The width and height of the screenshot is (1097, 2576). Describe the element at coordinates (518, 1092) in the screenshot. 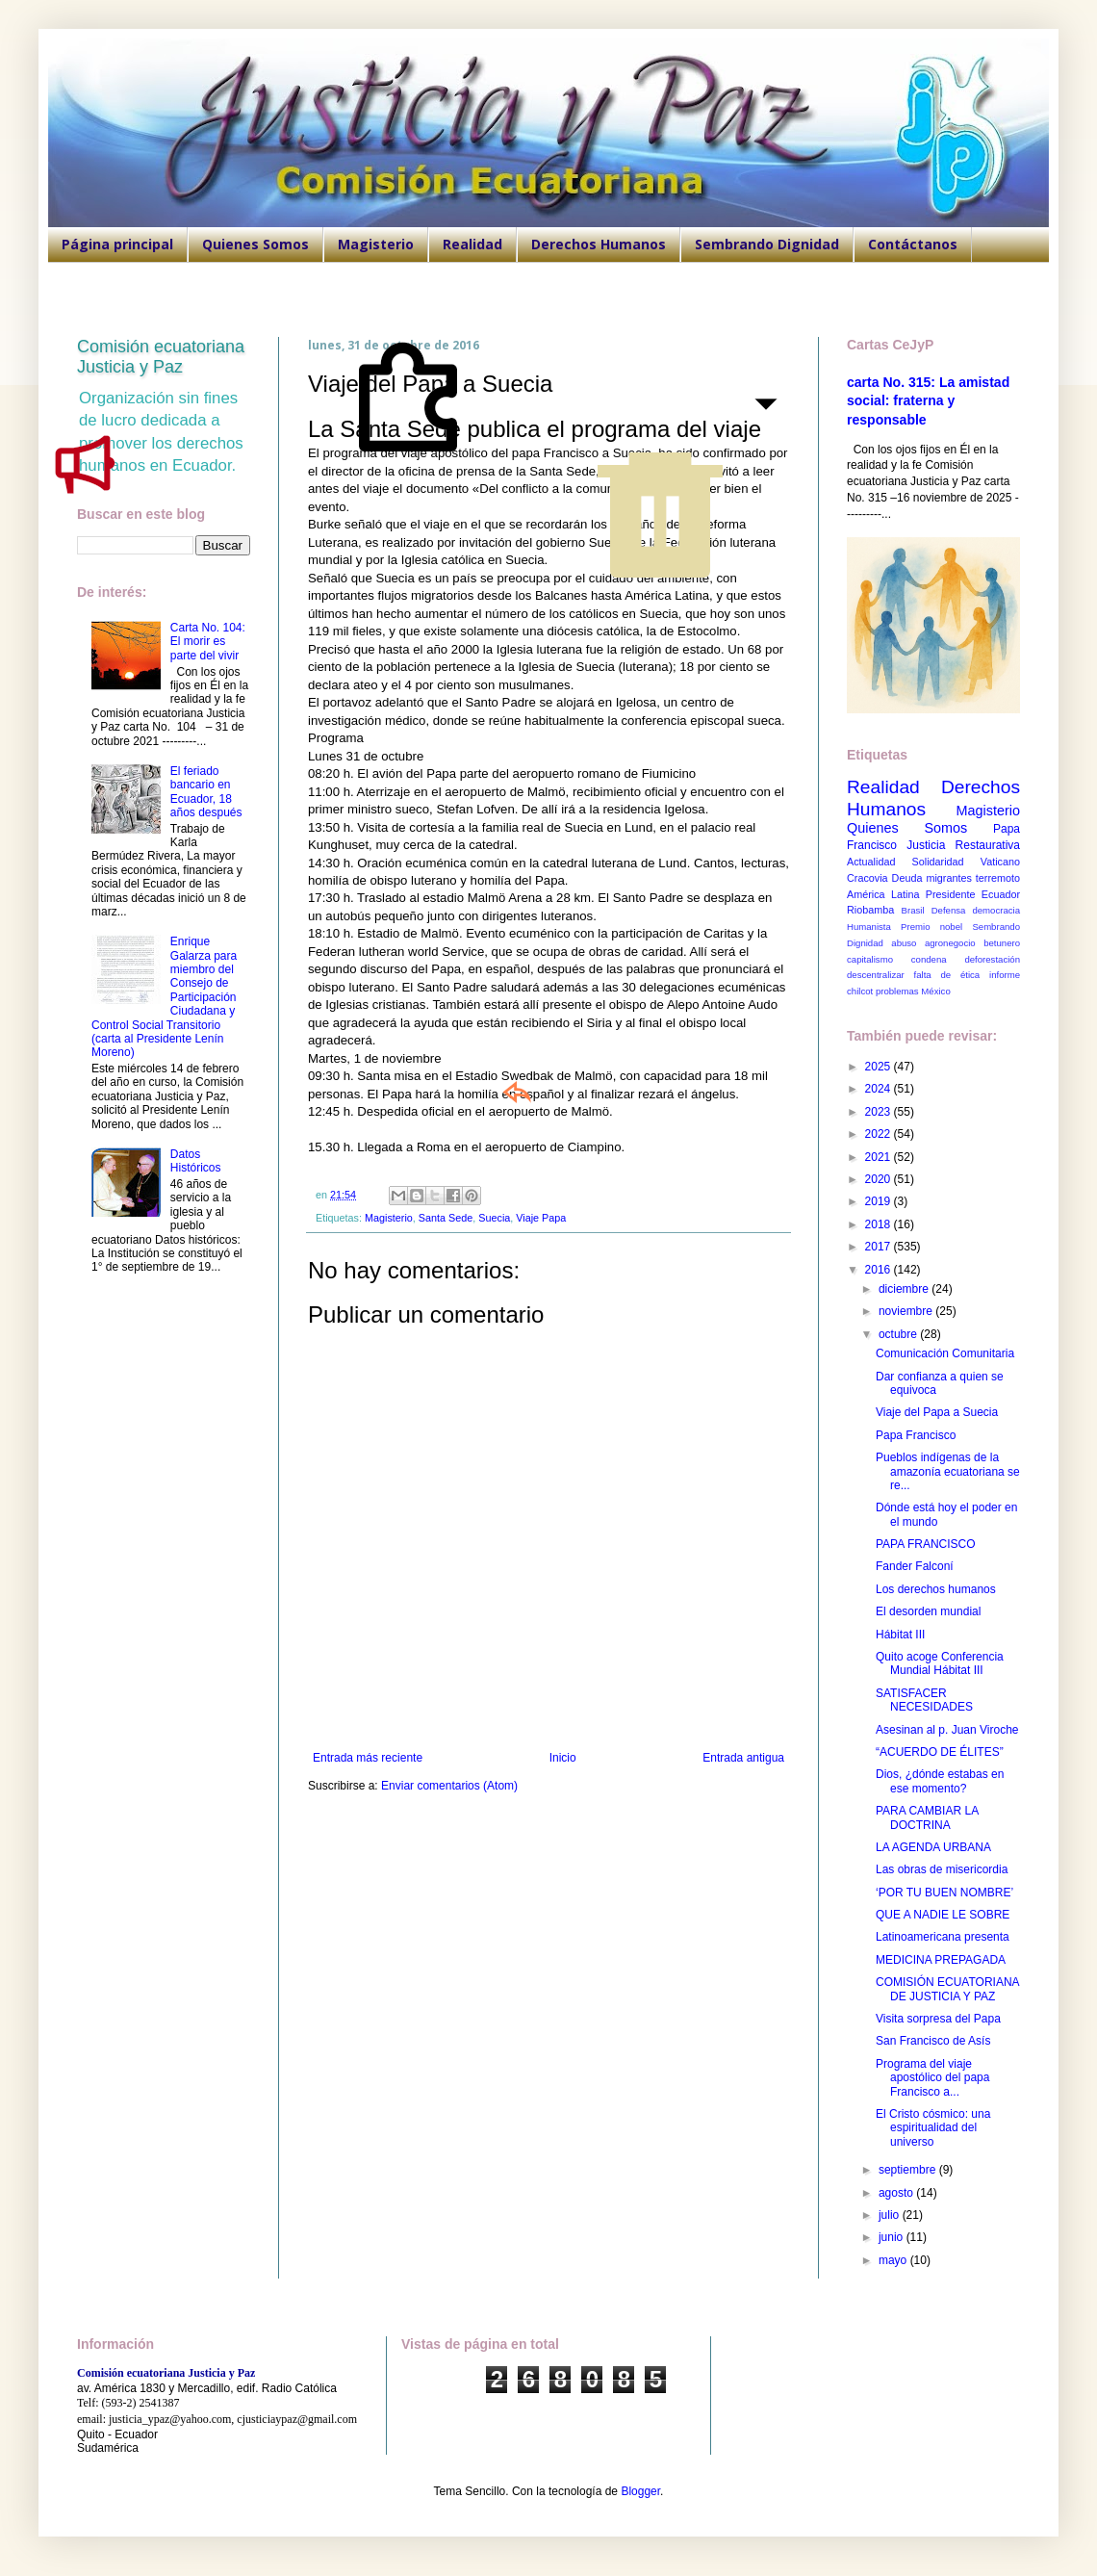

I see `reply to a message or email` at that location.